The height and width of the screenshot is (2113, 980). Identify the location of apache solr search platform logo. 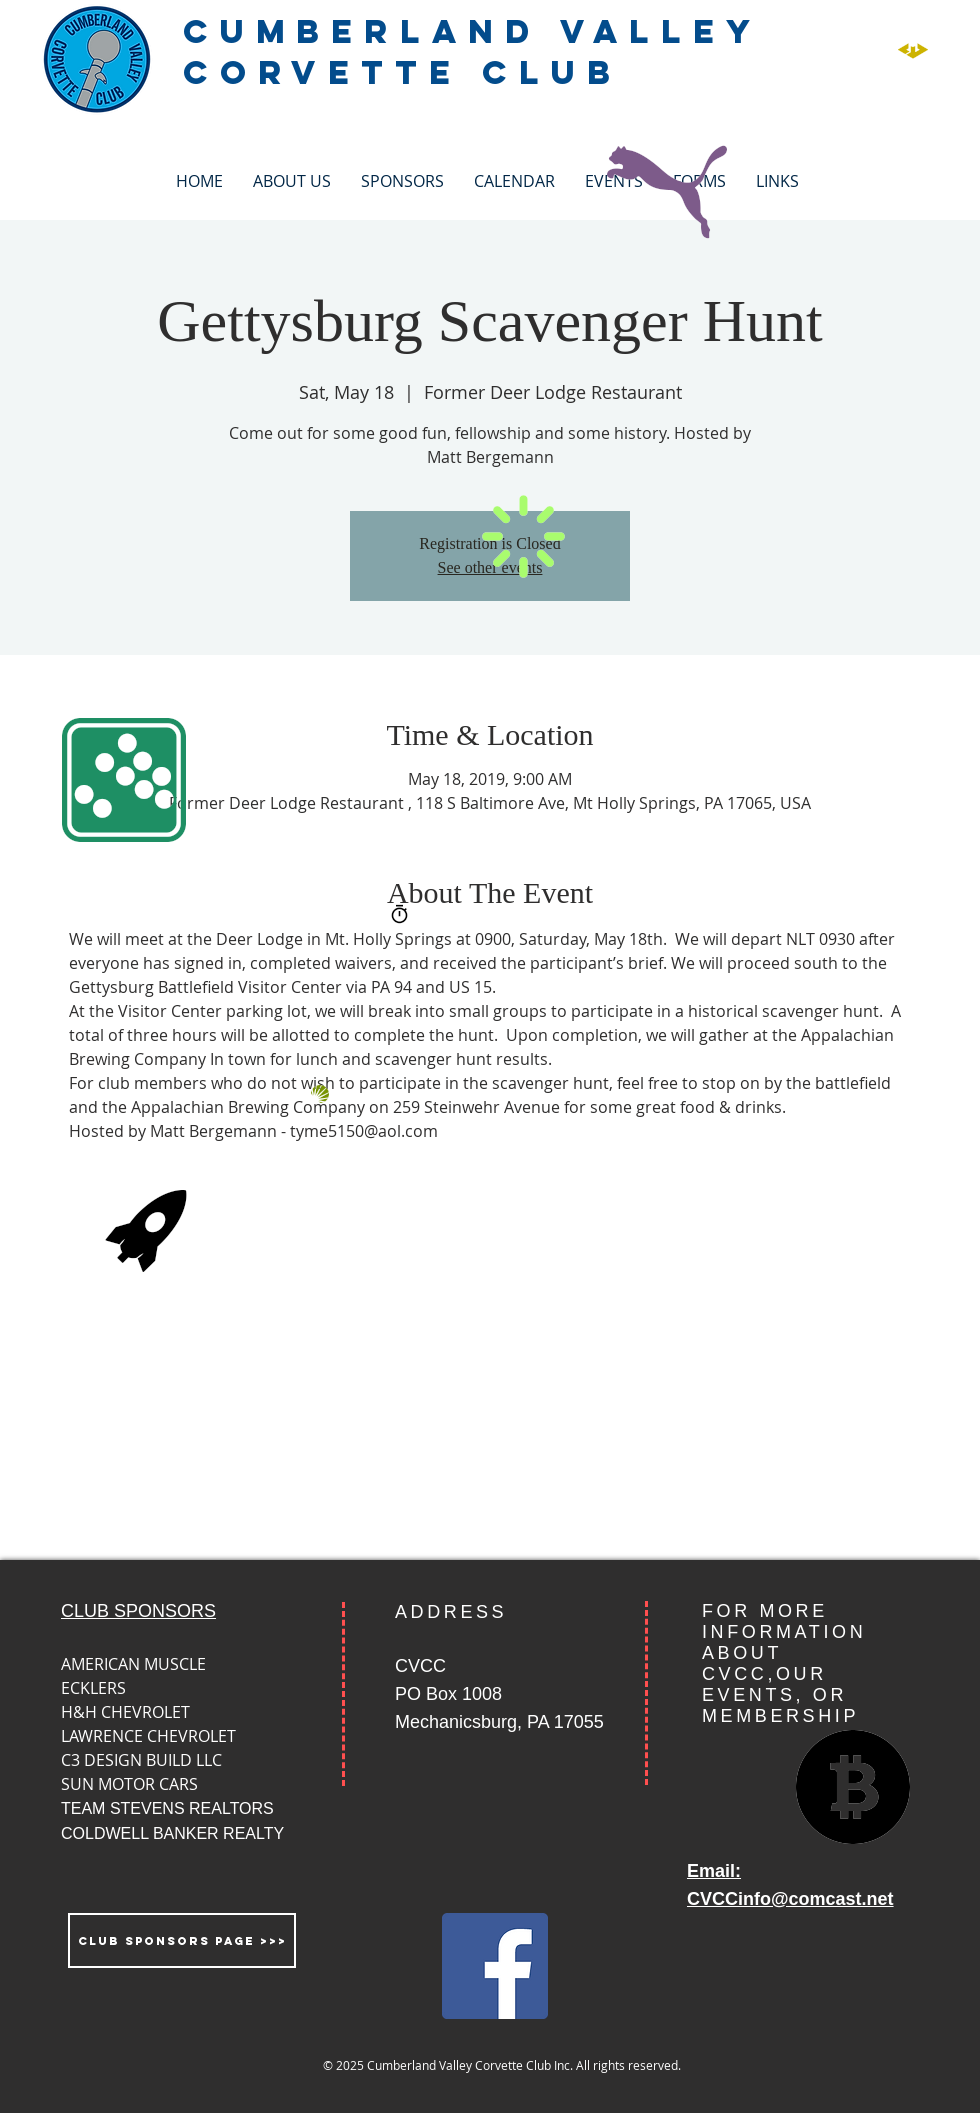
(320, 1094).